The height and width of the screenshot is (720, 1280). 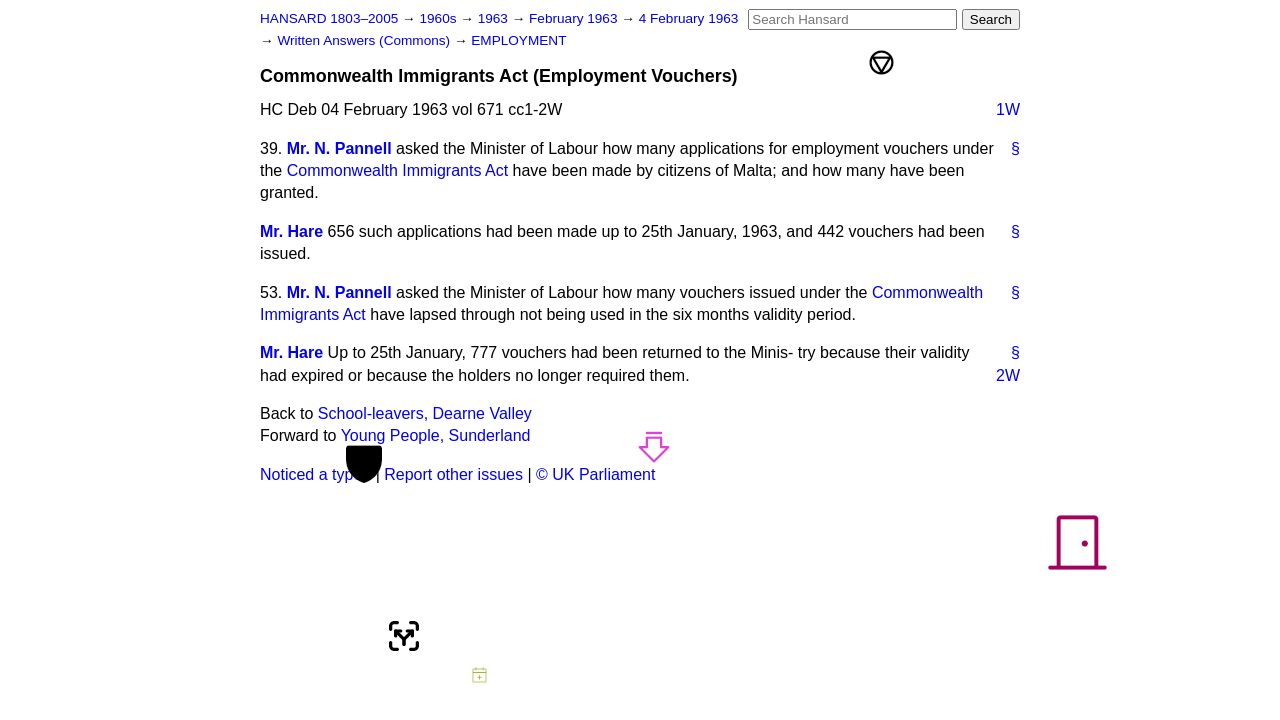 I want to click on scan or capture a route, so click(x=404, y=636).